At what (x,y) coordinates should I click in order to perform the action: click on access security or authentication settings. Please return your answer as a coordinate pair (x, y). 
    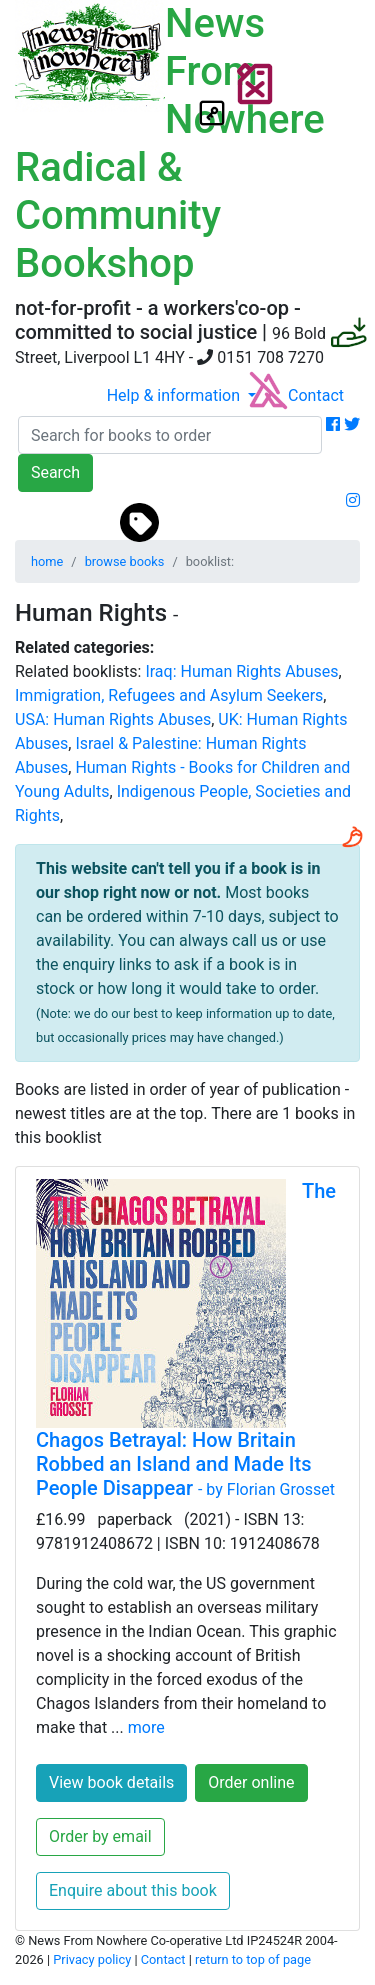
    Looking at the image, I should click on (212, 113).